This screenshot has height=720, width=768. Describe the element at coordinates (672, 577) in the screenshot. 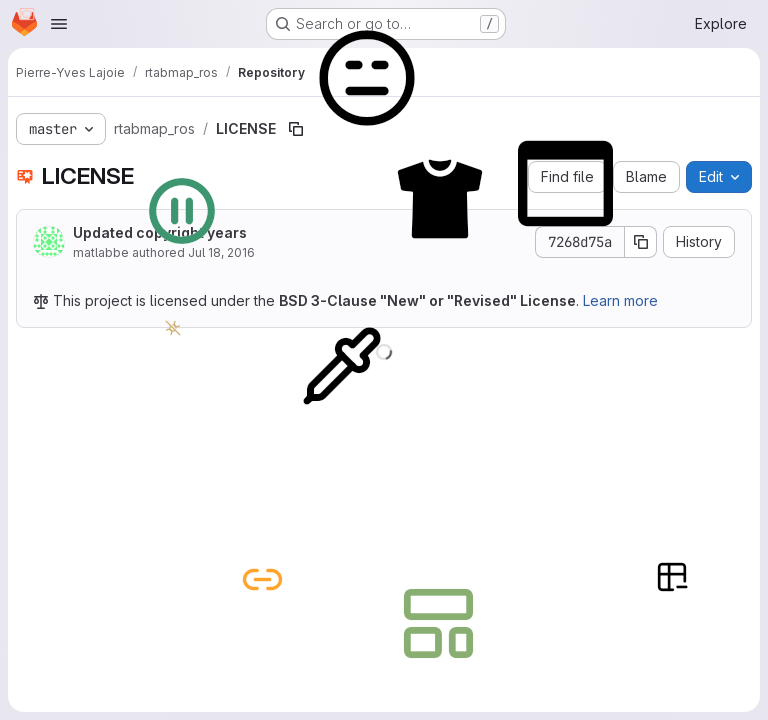

I see `remove a row or column from a table` at that location.